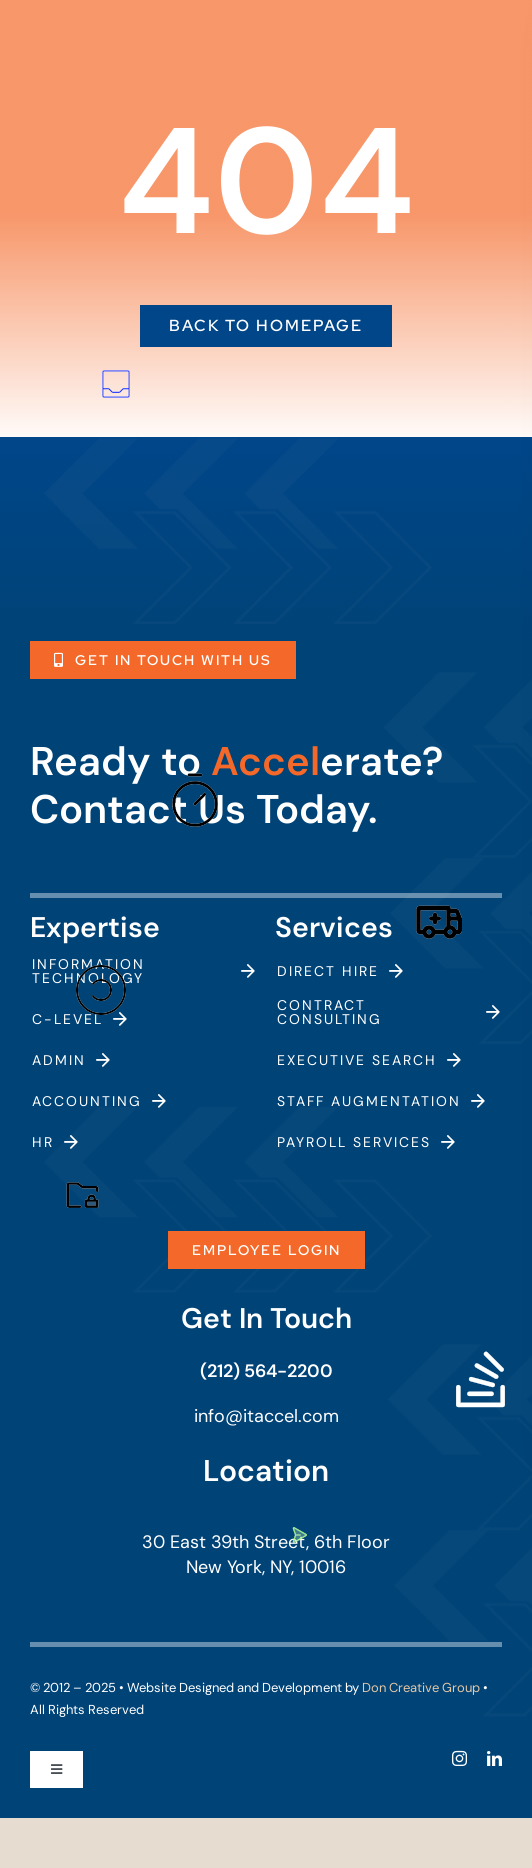 The image size is (532, 1868). Describe the element at coordinates (82, 1194) in the screenshot. I see `access a password-protected folder` at that location.